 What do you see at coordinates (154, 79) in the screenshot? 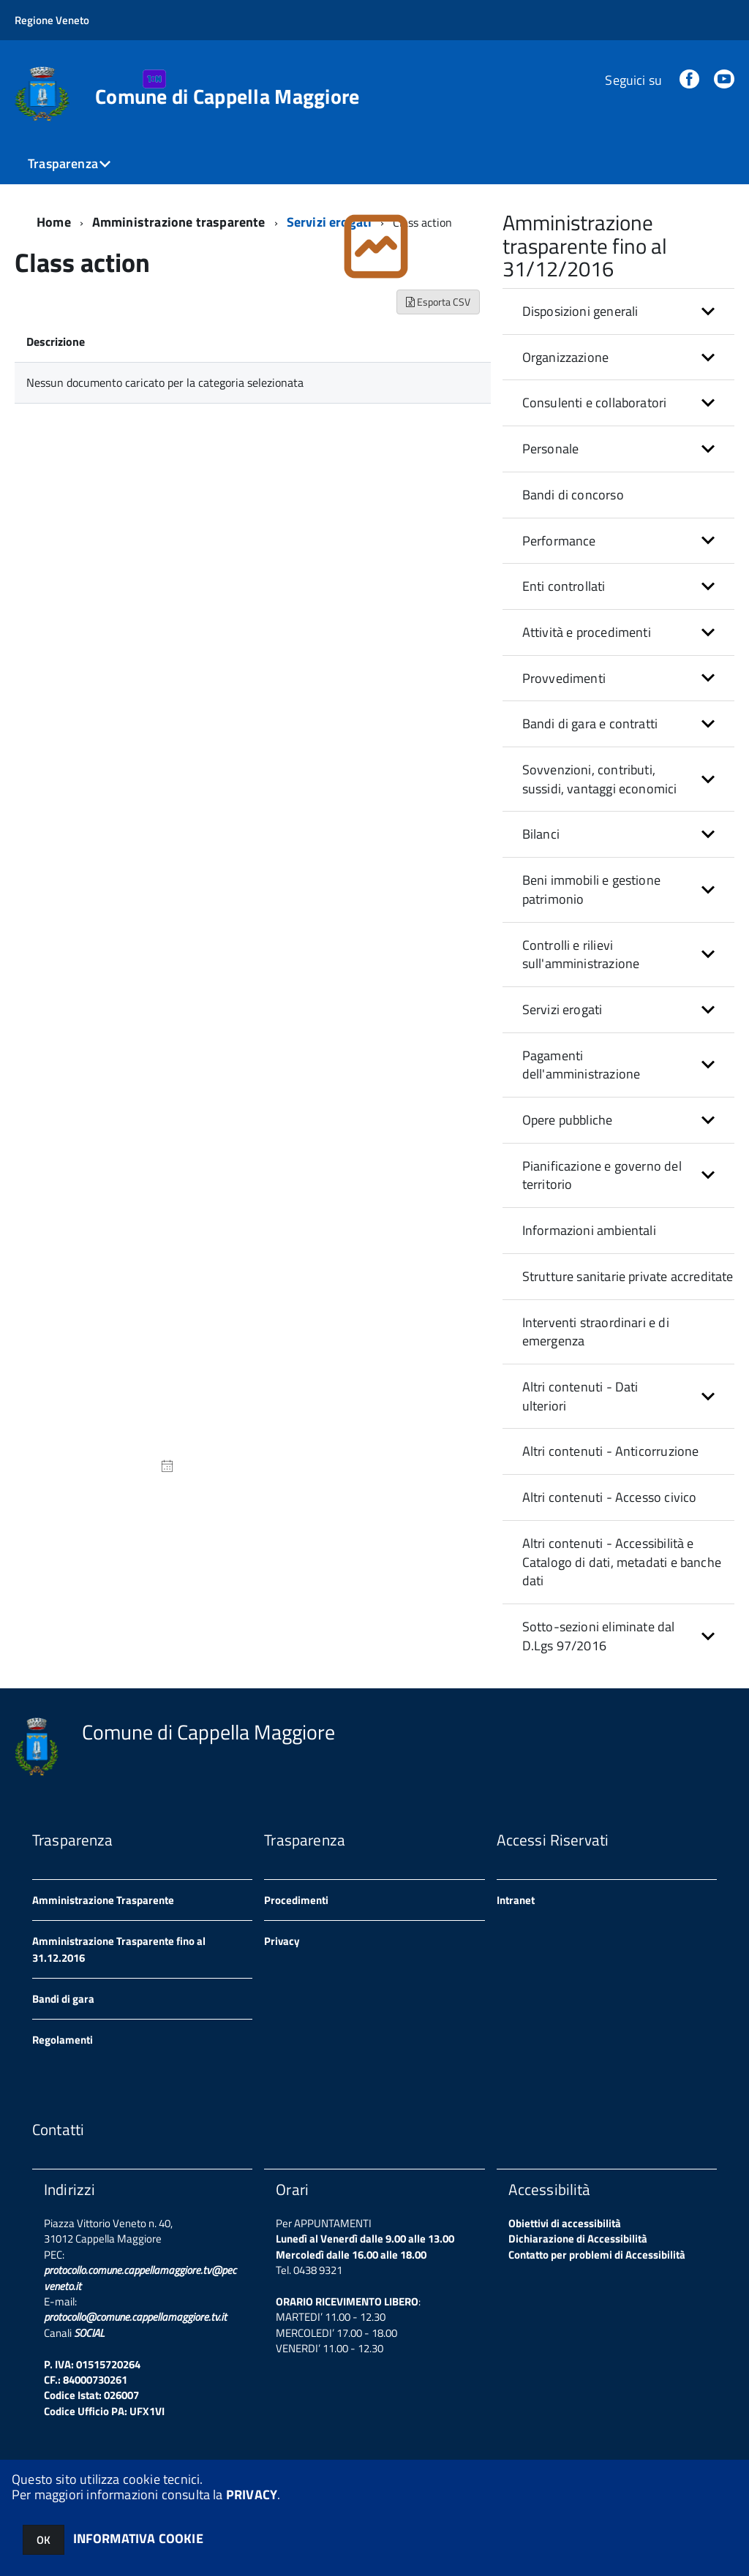
I see `indicates a one-to-many database relationship` at bounding box center [154, 79].